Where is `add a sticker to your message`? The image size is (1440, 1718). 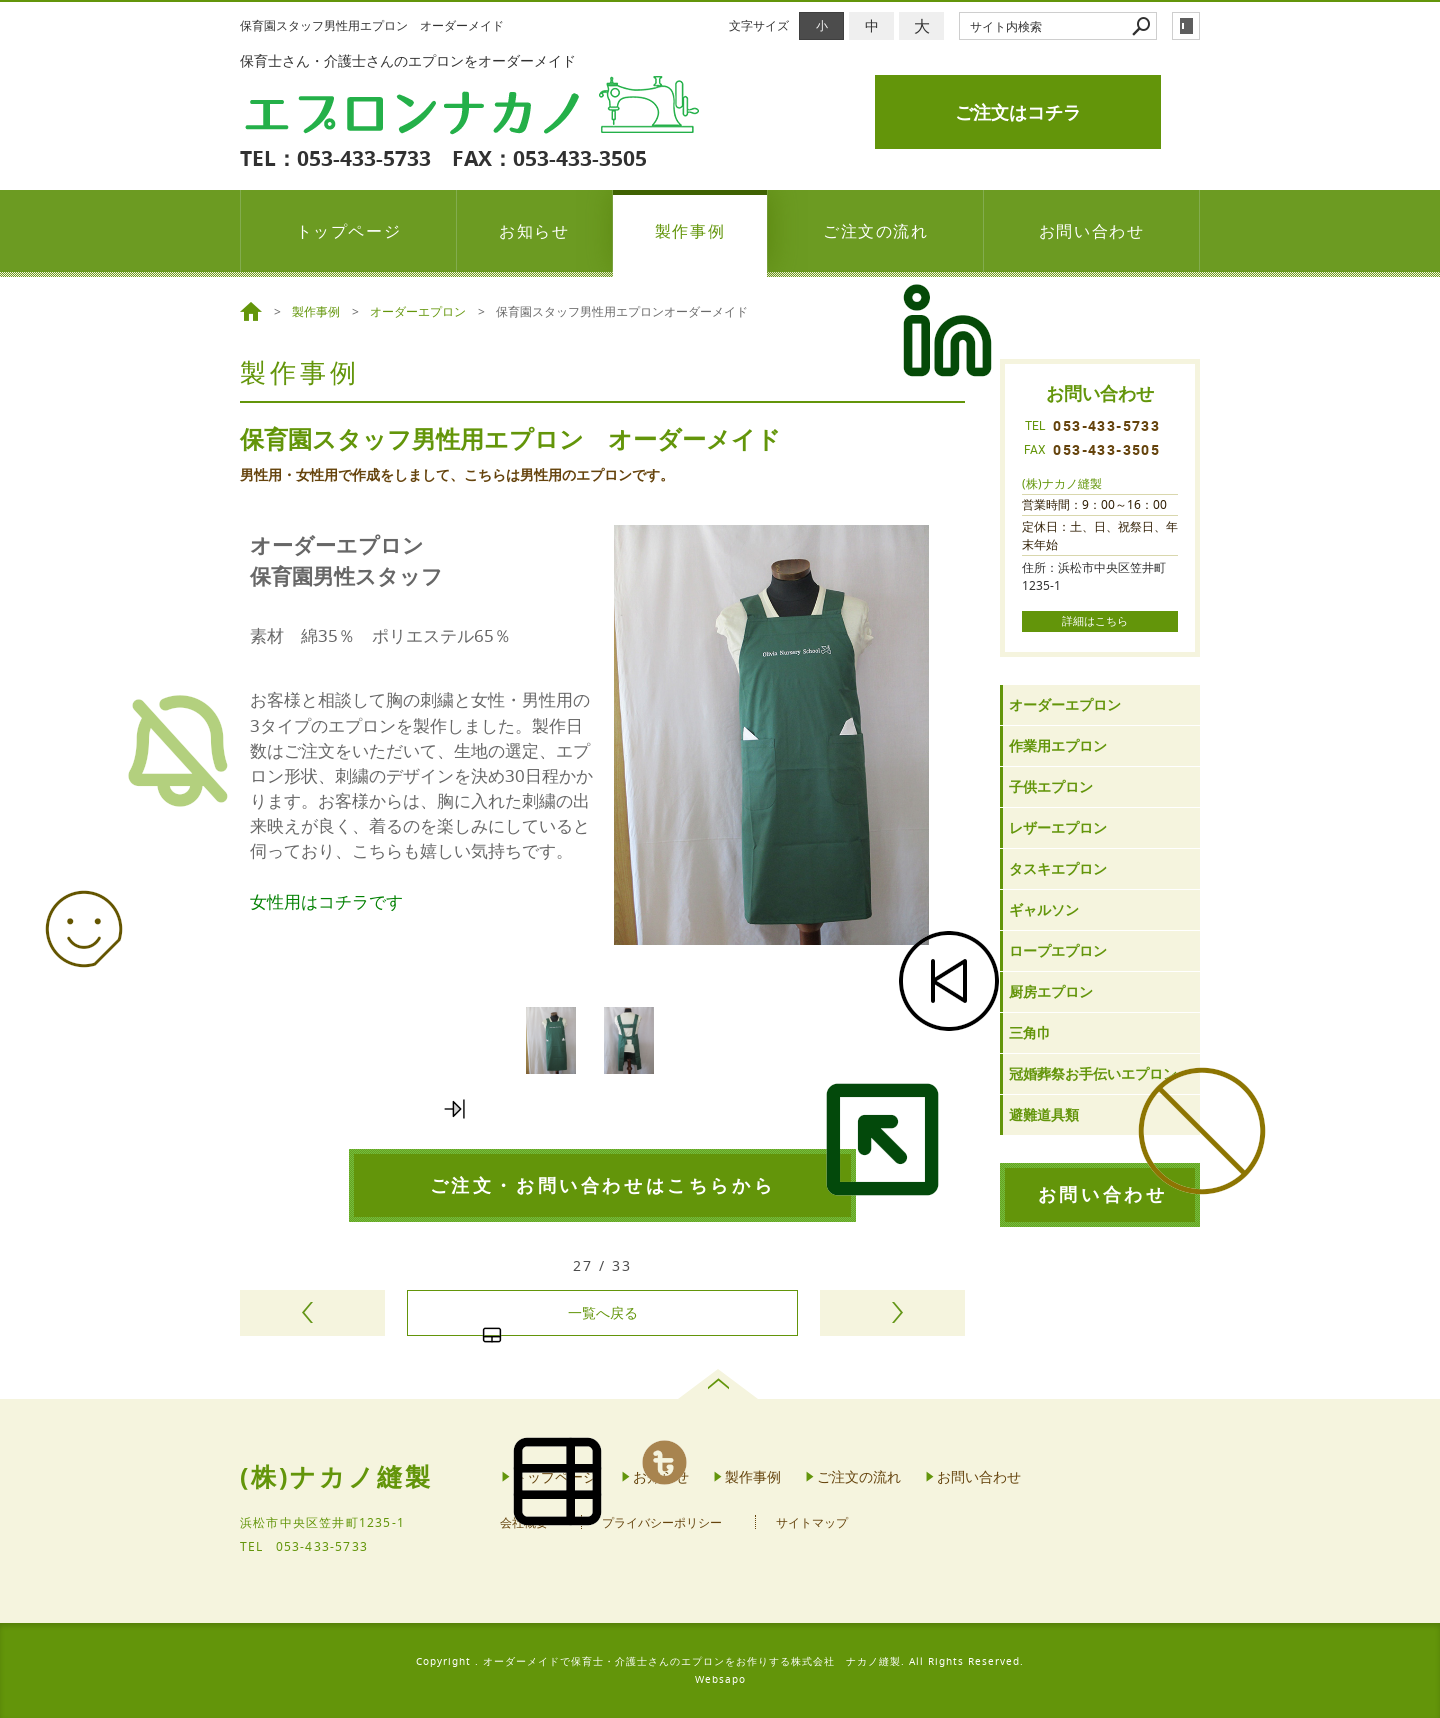
add a sticker to your message is located at coordinates (84, 929).